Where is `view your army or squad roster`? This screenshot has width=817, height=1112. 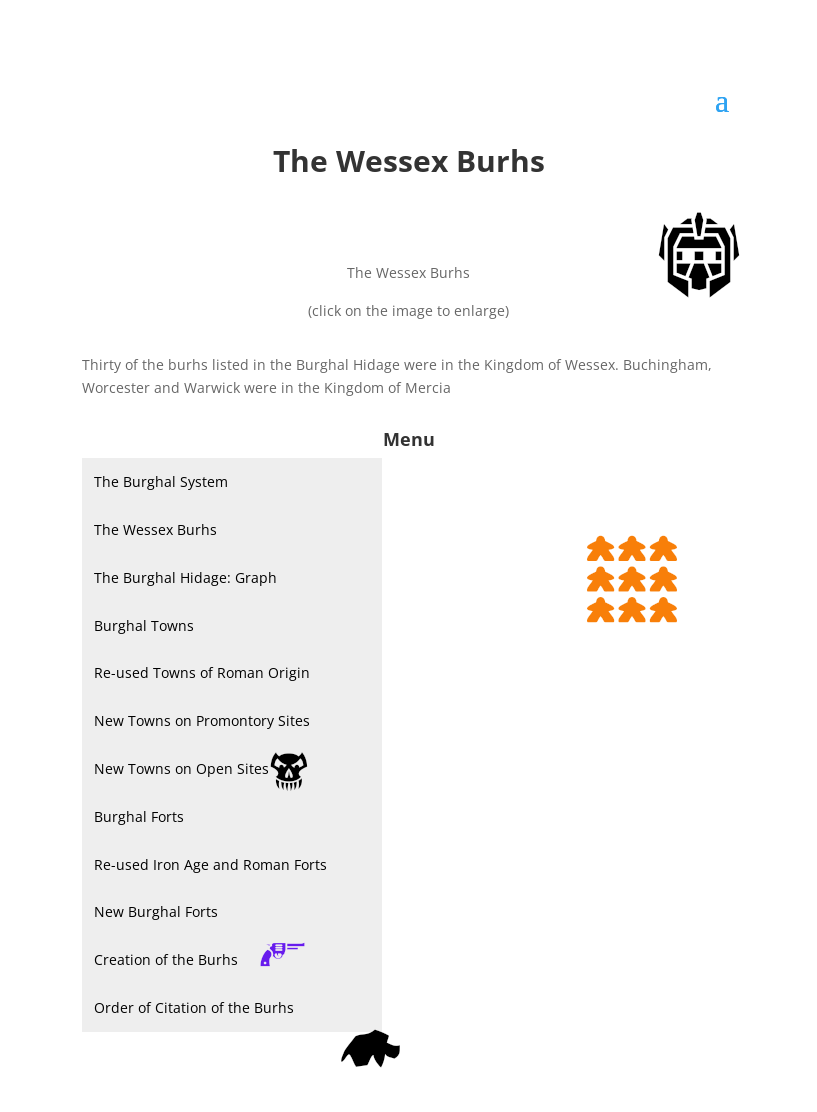 view your army or squad roster is located at coordinates (632, 579).